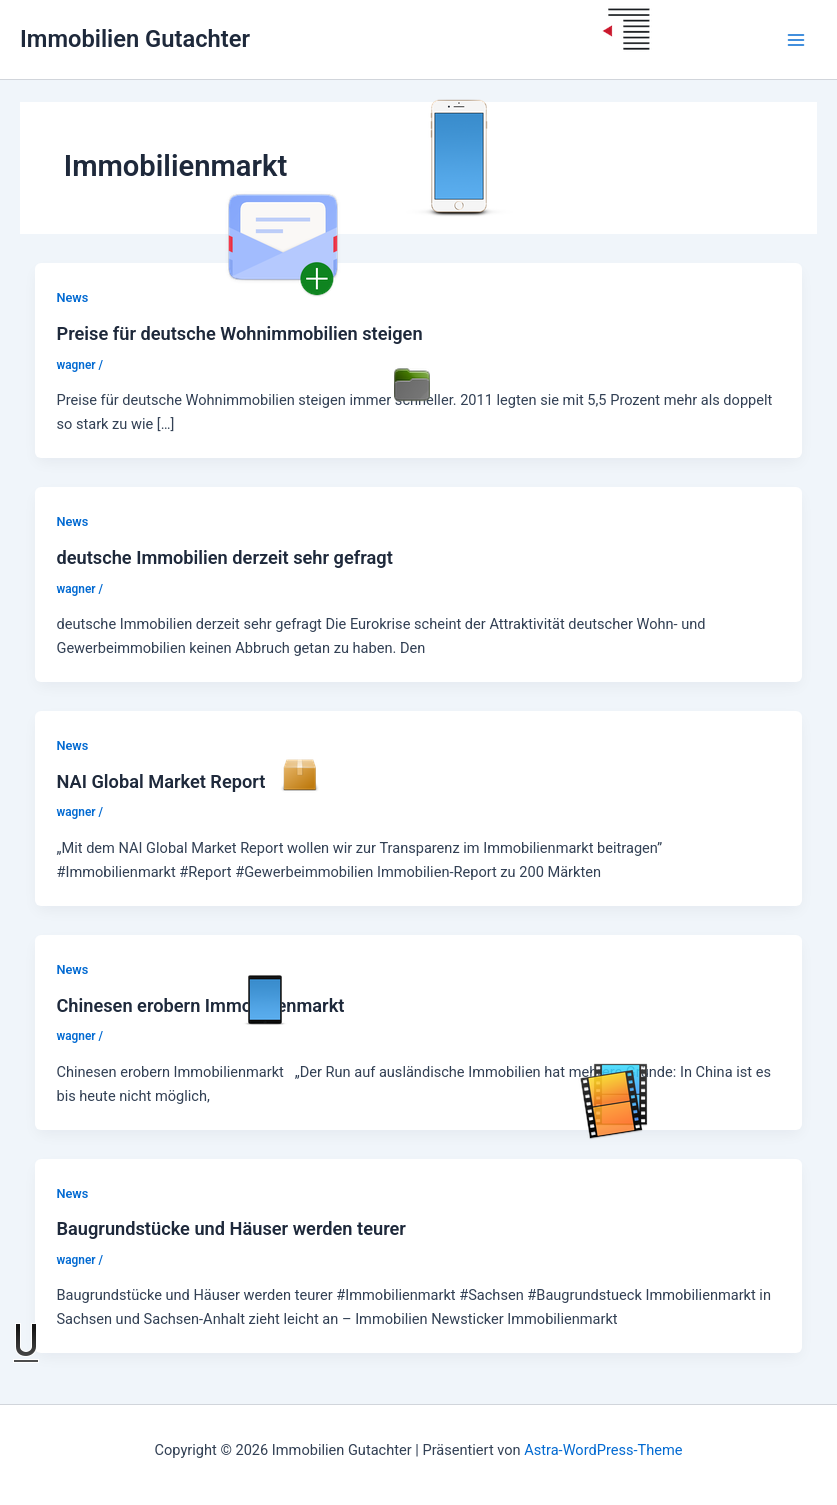  I want to click on manage connected iPhone device, so click(459, 158).